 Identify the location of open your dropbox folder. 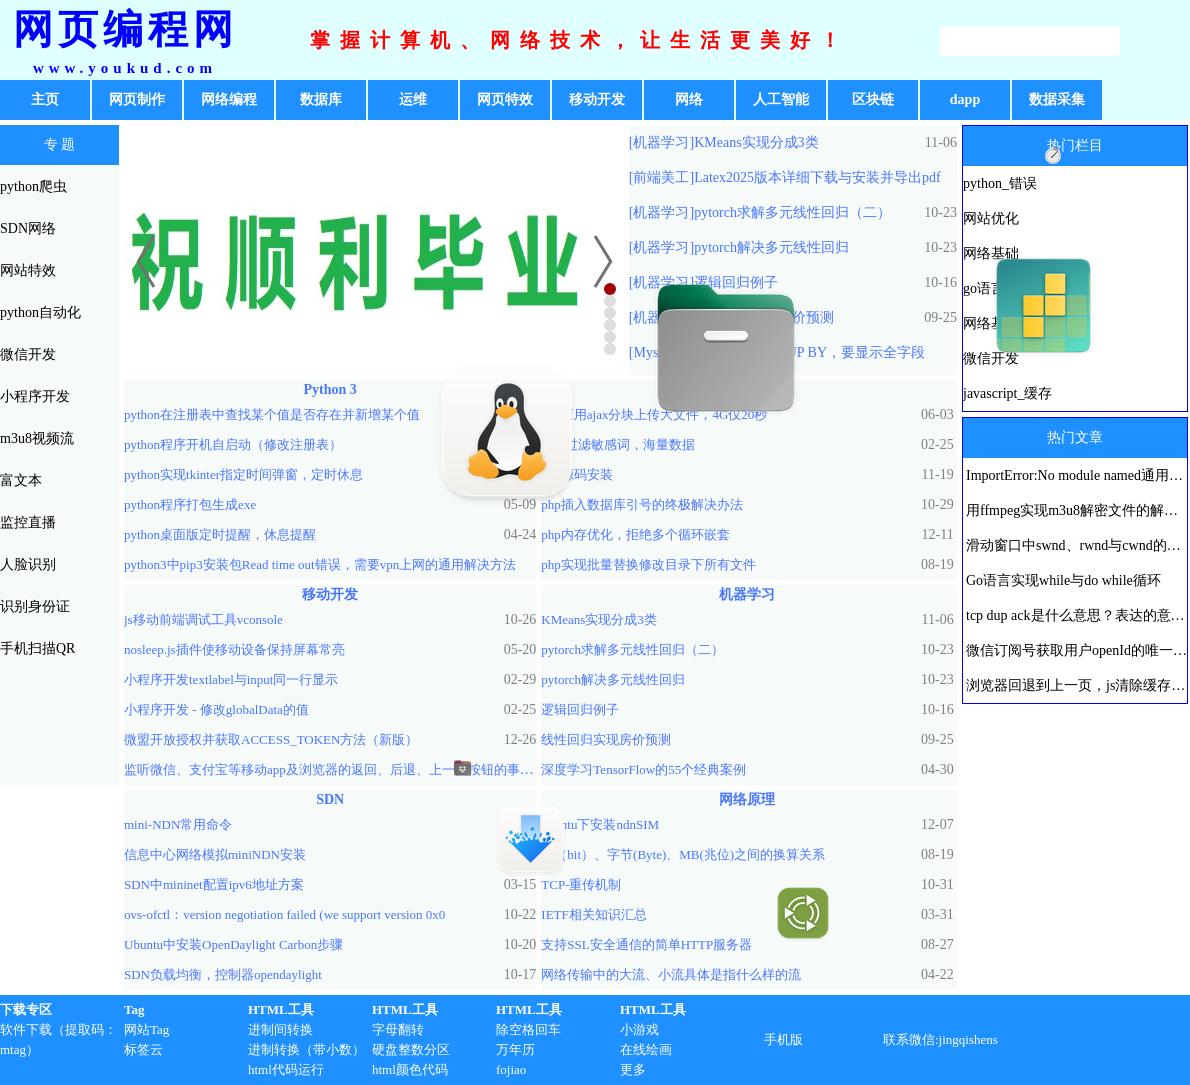
(462, 767).